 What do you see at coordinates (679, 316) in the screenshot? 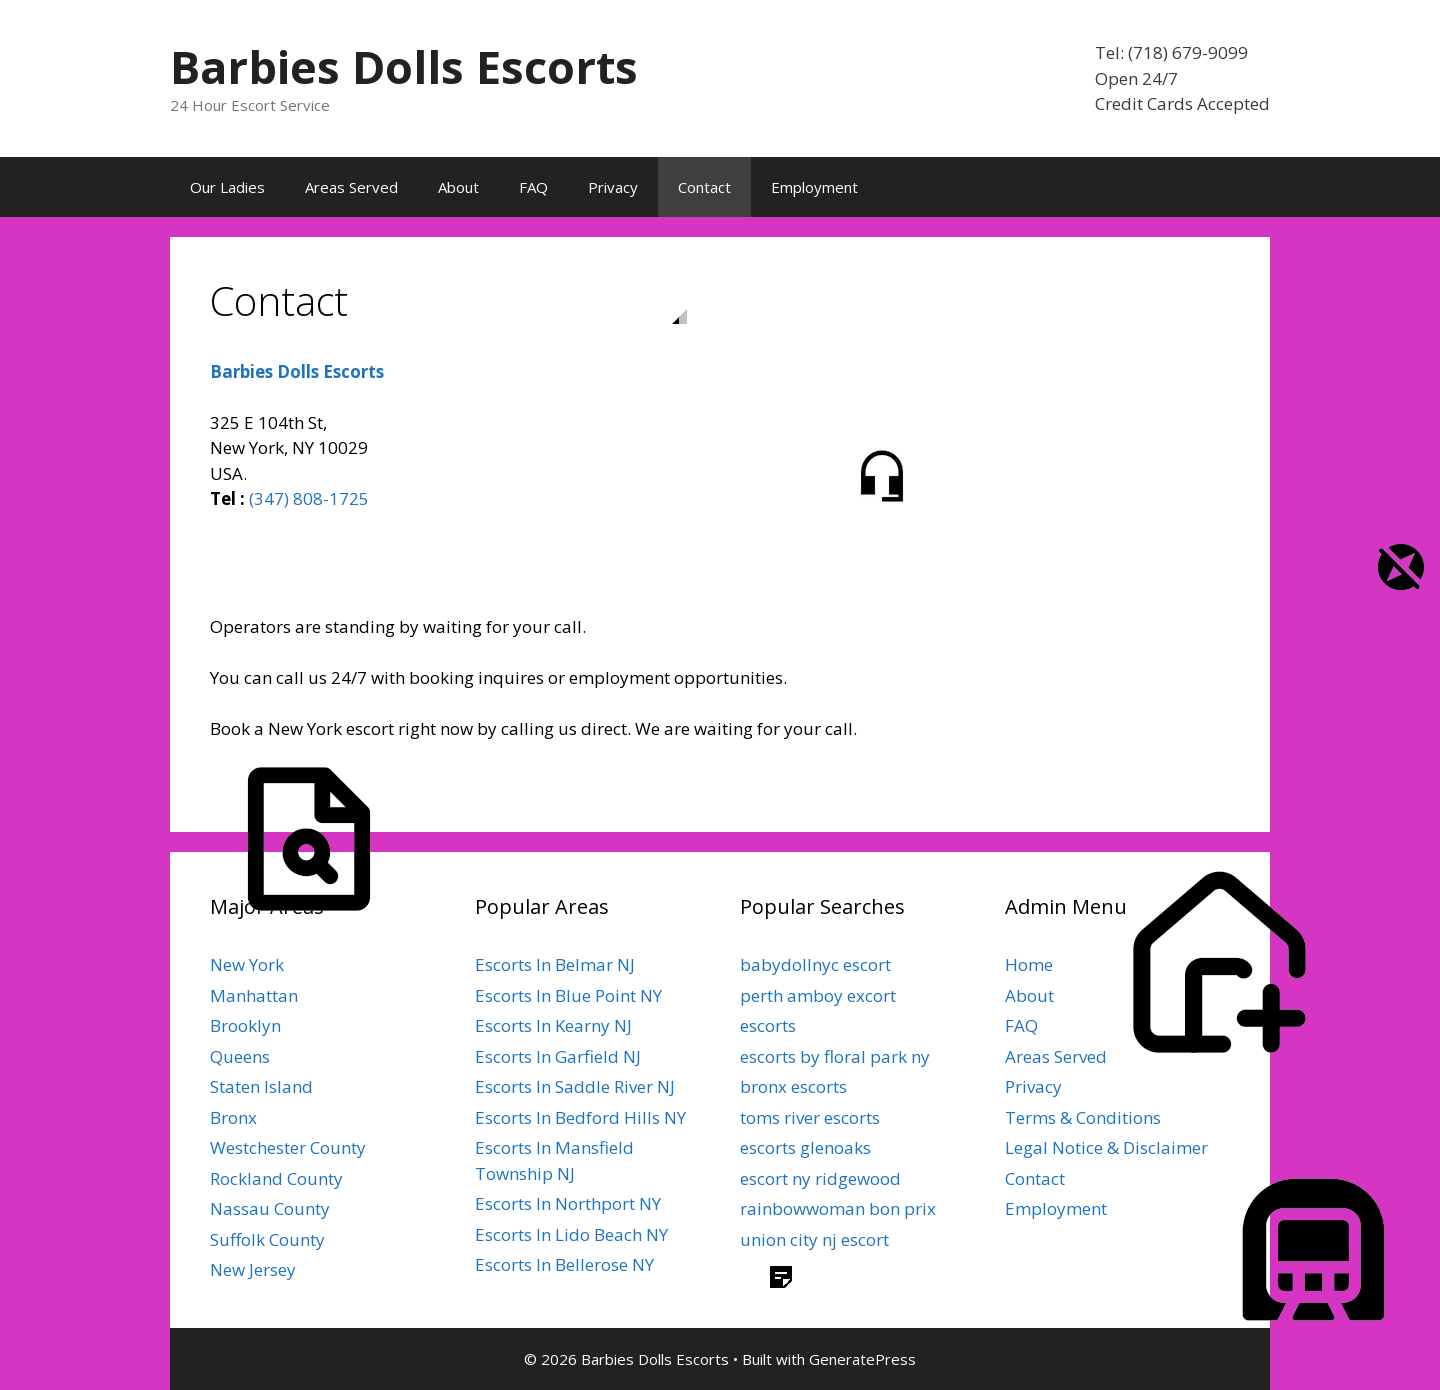
I see `indicates weak cellular signal strength` at bounding box center [679, 316].